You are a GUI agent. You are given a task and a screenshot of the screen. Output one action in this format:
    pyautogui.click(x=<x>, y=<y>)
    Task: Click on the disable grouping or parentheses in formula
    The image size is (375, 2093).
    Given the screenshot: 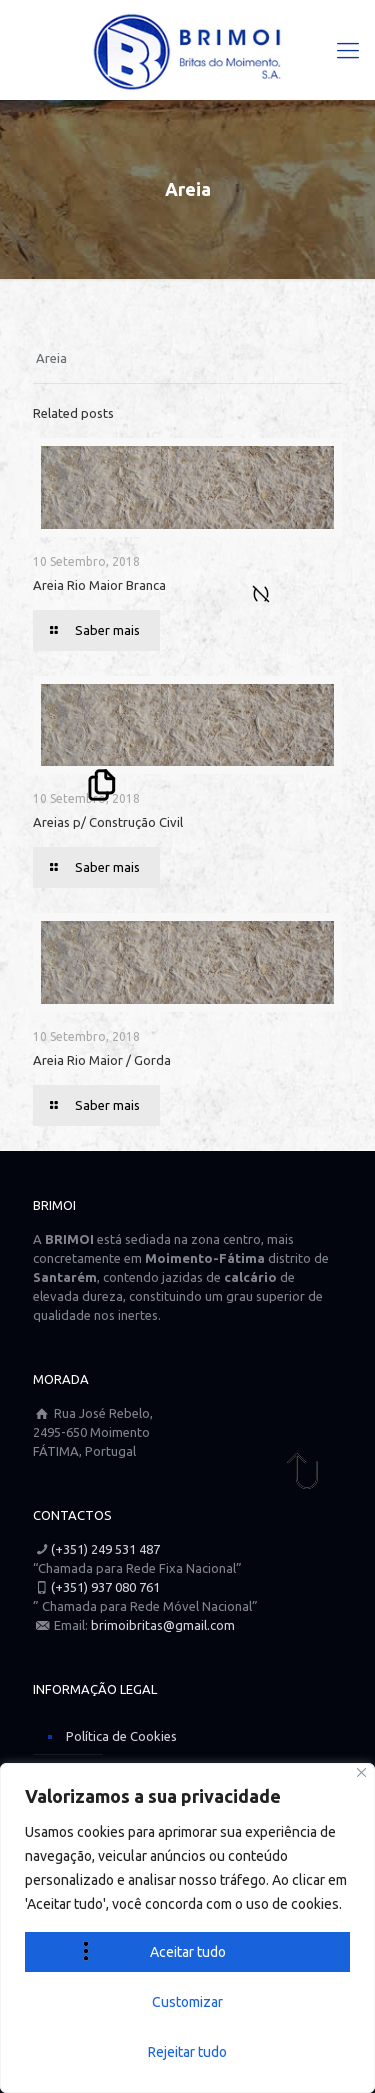 What is the action you would take?
    pyautogui.click(x=261, y=594)
    